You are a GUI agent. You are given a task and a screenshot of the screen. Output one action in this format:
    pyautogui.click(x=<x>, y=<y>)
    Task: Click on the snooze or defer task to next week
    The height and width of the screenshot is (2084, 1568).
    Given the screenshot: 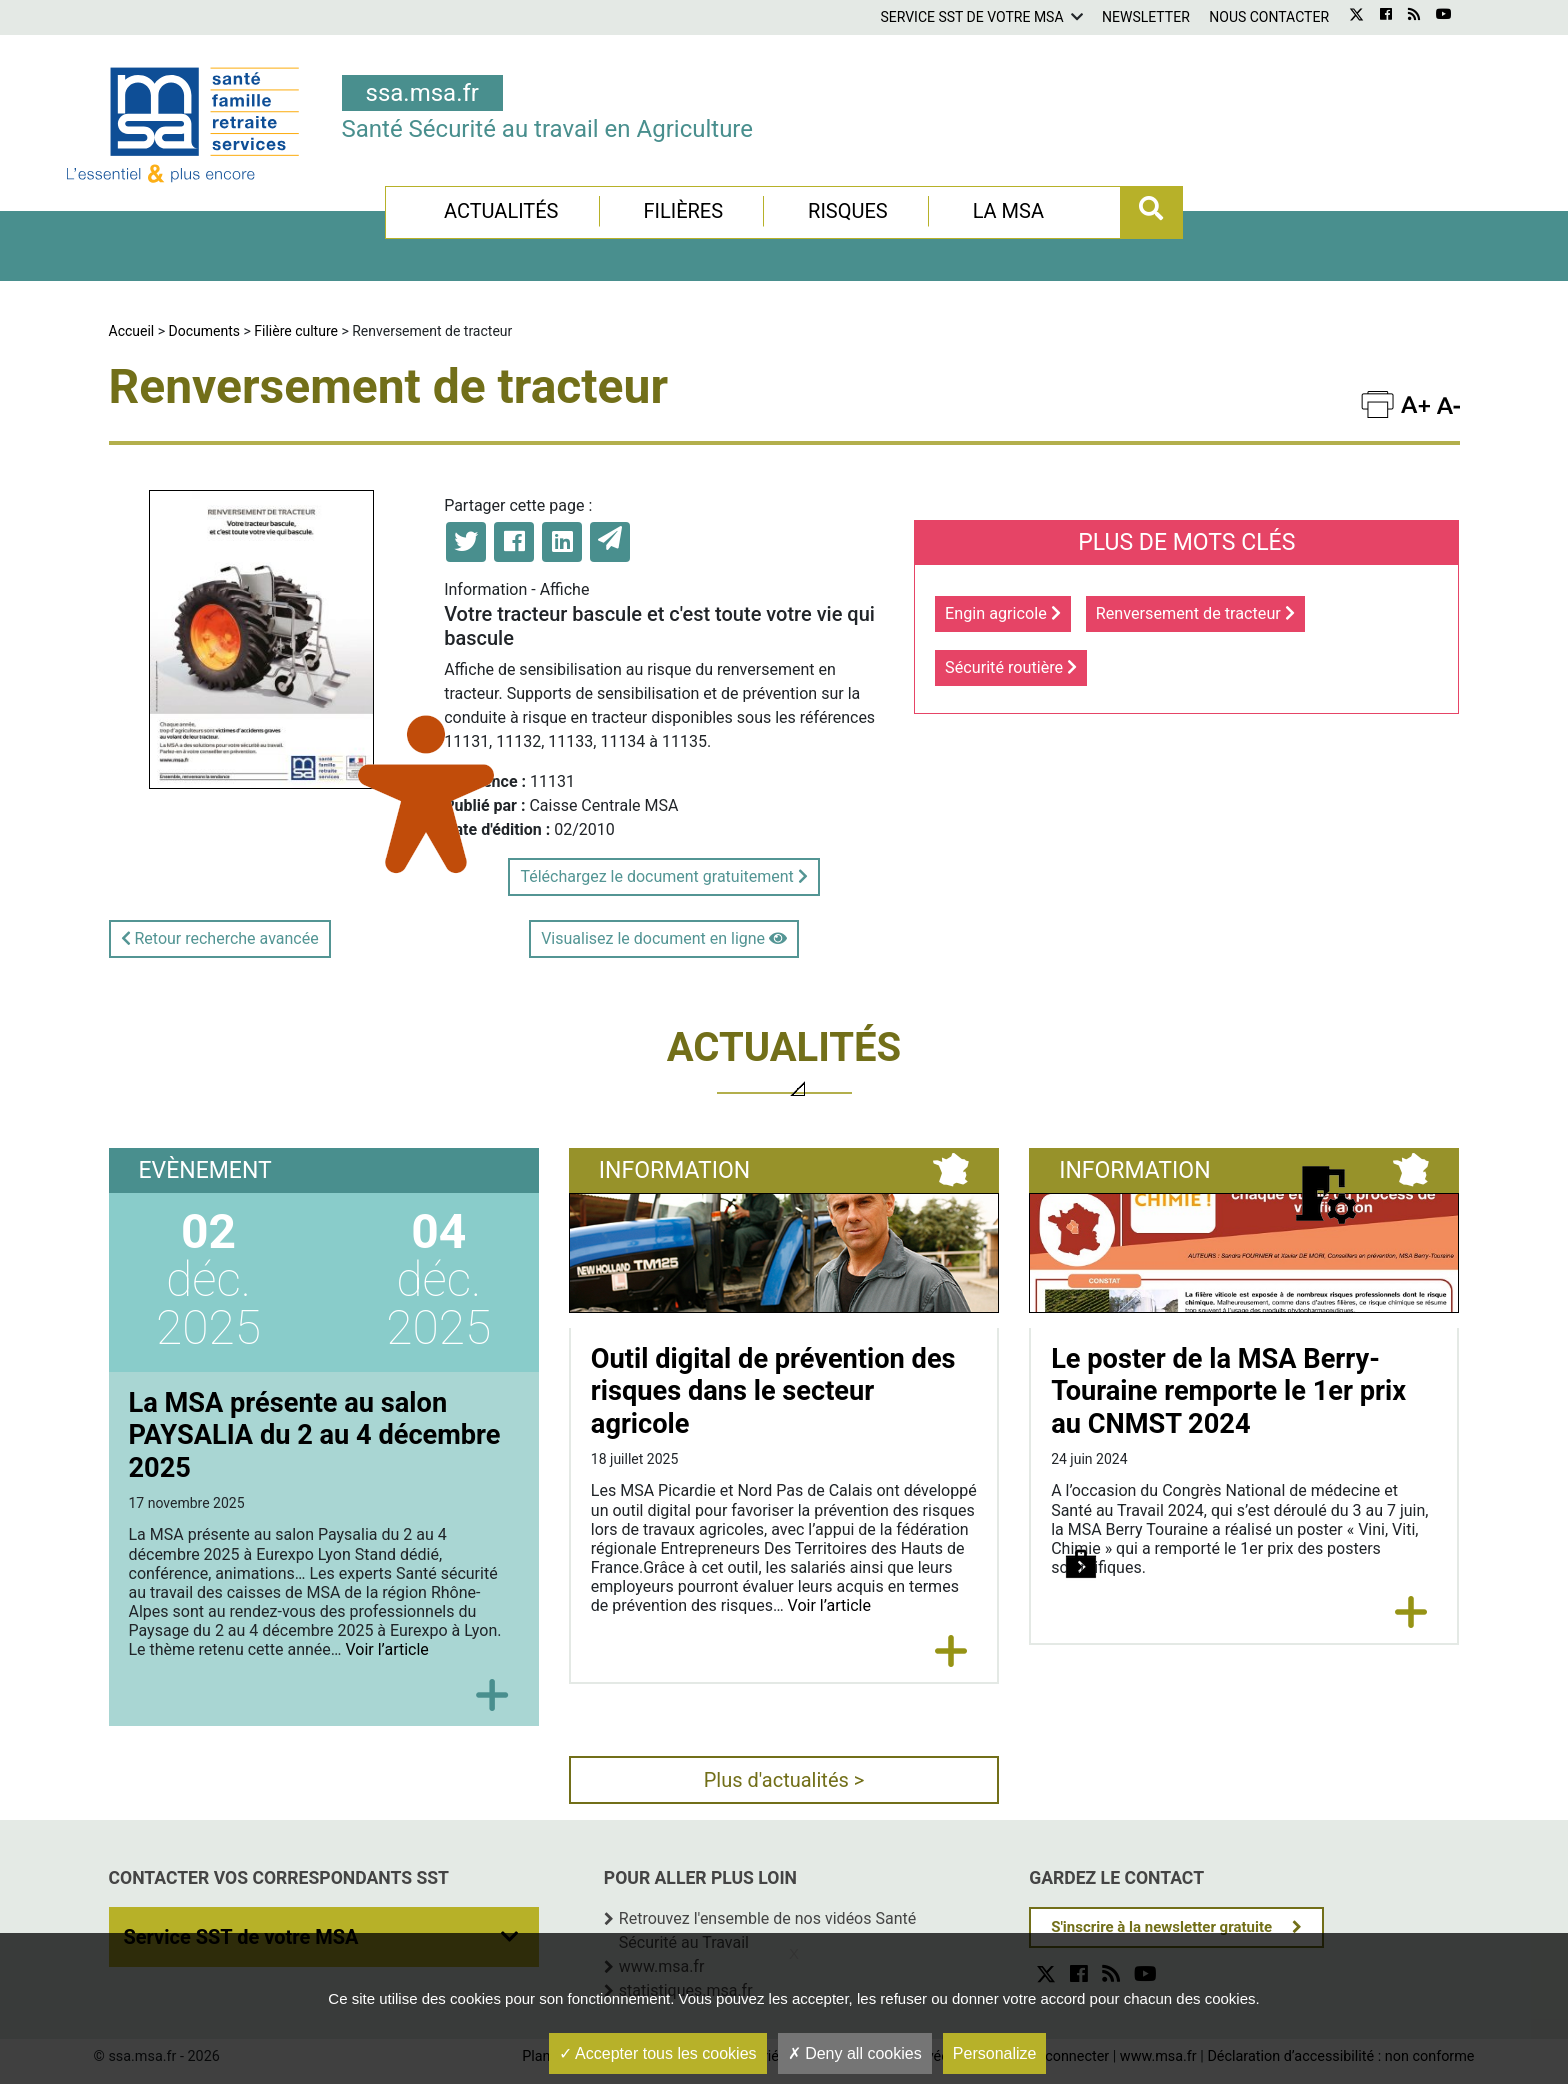 What is the action you would take?
    pyautogui.click(x=1081, y=1563)
    